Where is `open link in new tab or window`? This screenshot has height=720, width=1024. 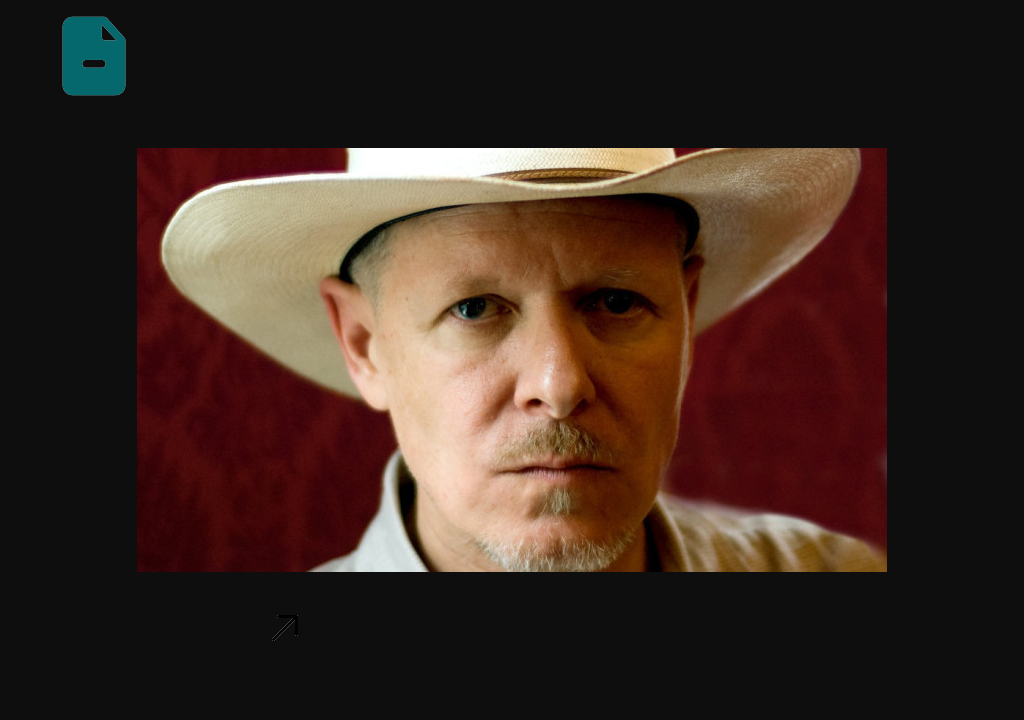 open link in new tab or window is located at coordinates (284, 629).